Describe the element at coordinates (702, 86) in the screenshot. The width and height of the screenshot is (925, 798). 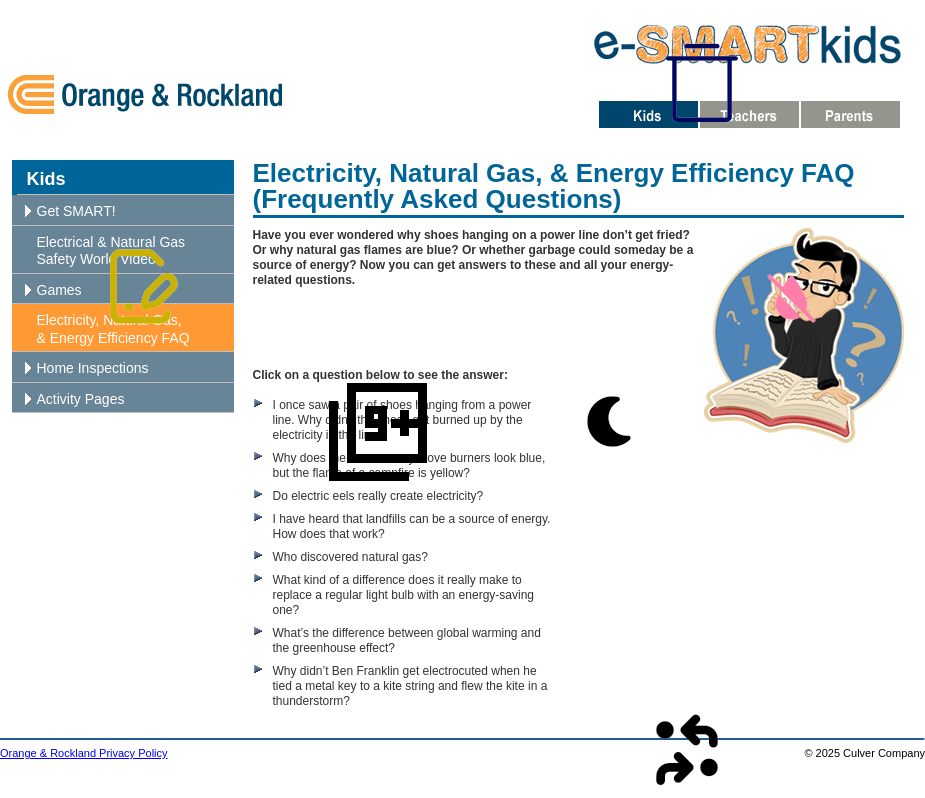
I see `delete this item` at that location.